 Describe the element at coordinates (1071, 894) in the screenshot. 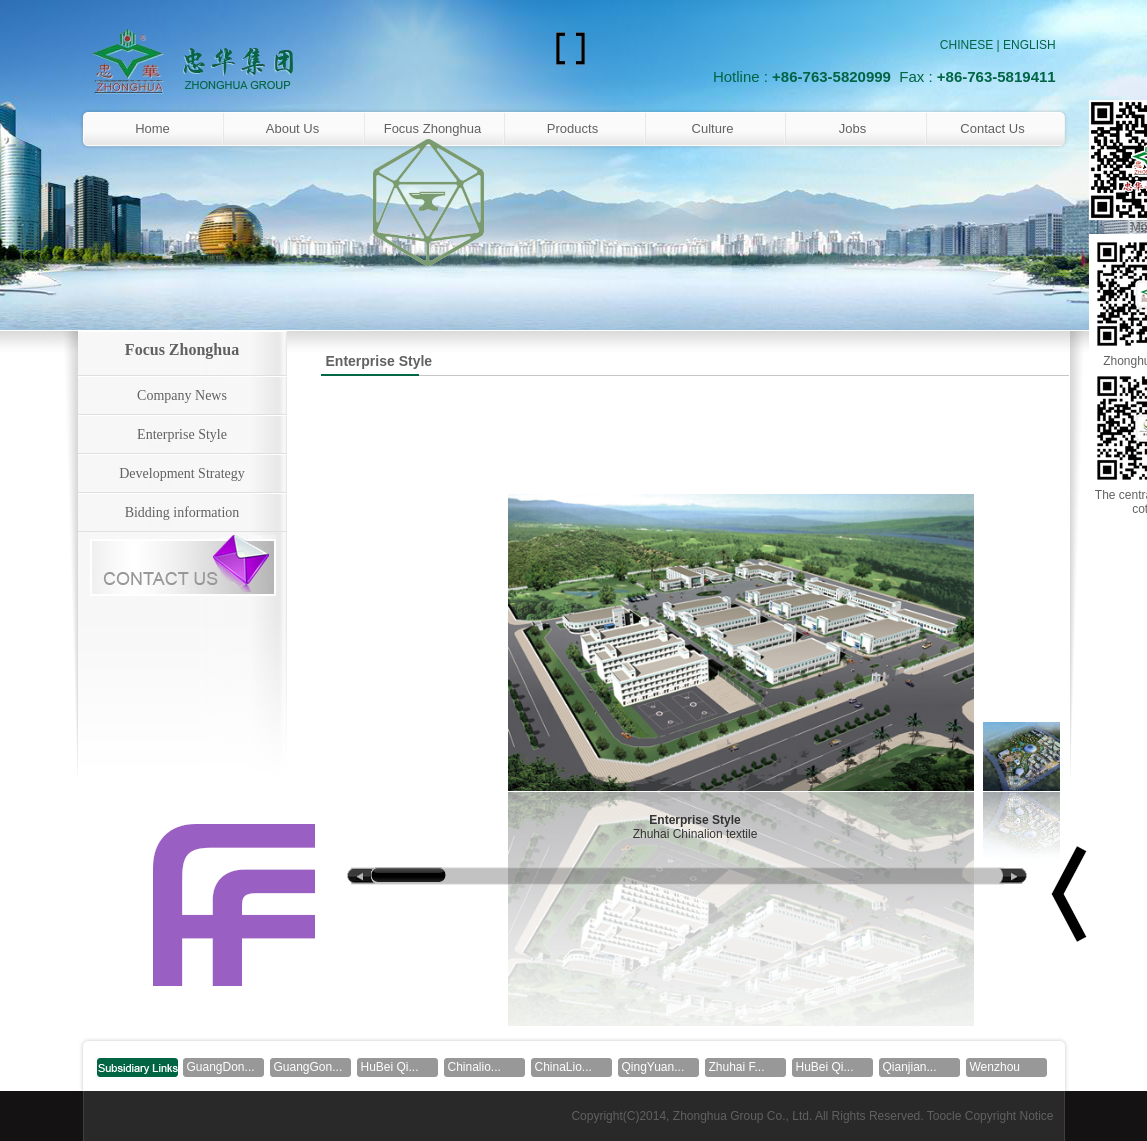

I see `go back to the previous screen` at that location.